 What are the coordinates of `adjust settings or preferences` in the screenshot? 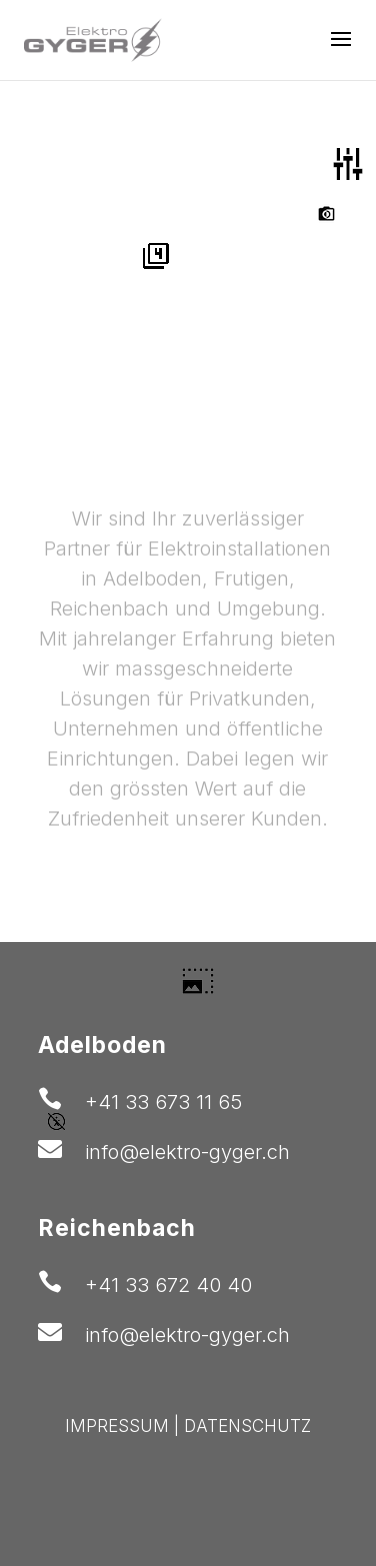 It's located at (348, 164).